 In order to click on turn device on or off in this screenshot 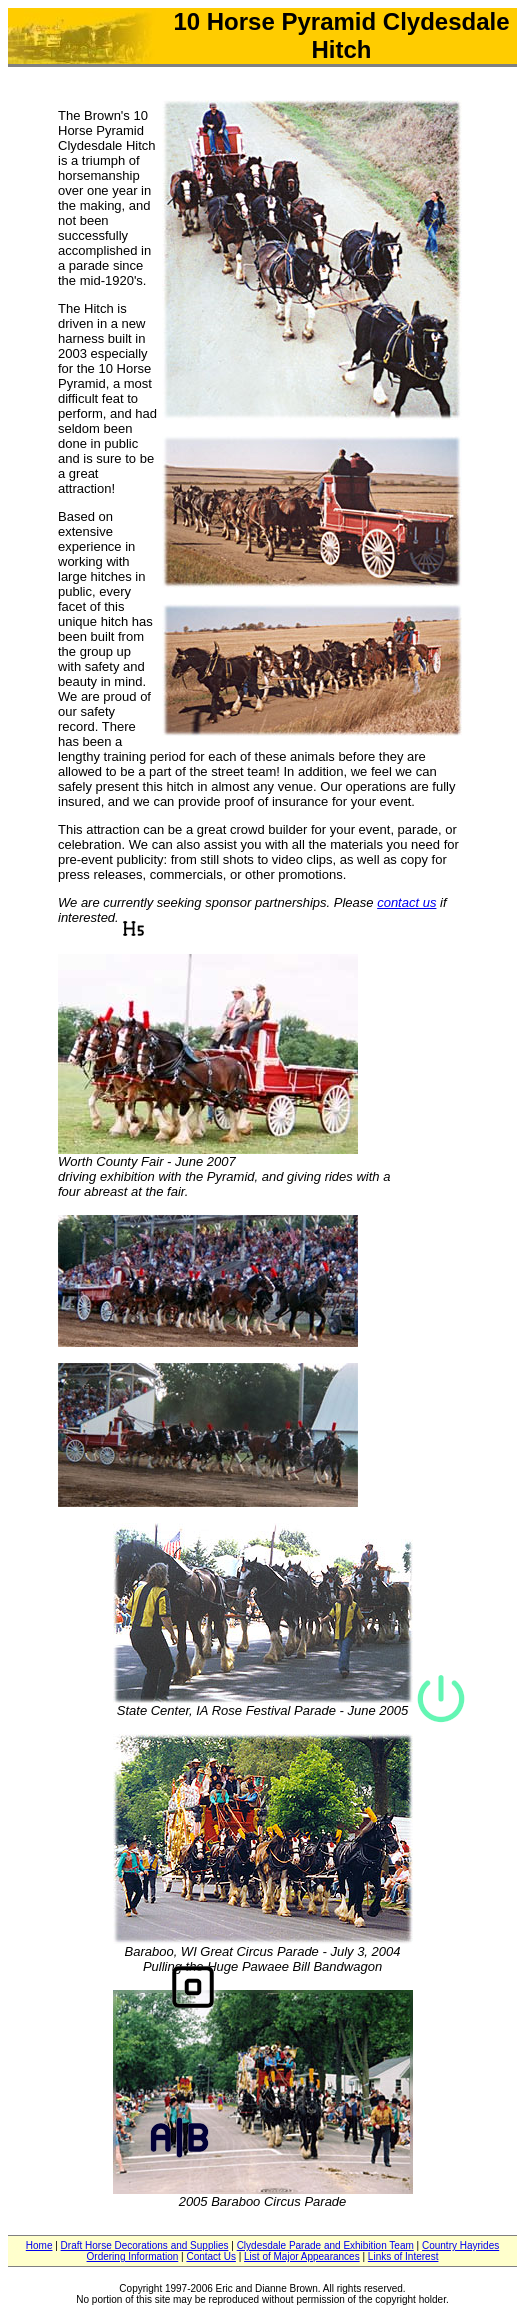, I will do `click(441, 1699)`.